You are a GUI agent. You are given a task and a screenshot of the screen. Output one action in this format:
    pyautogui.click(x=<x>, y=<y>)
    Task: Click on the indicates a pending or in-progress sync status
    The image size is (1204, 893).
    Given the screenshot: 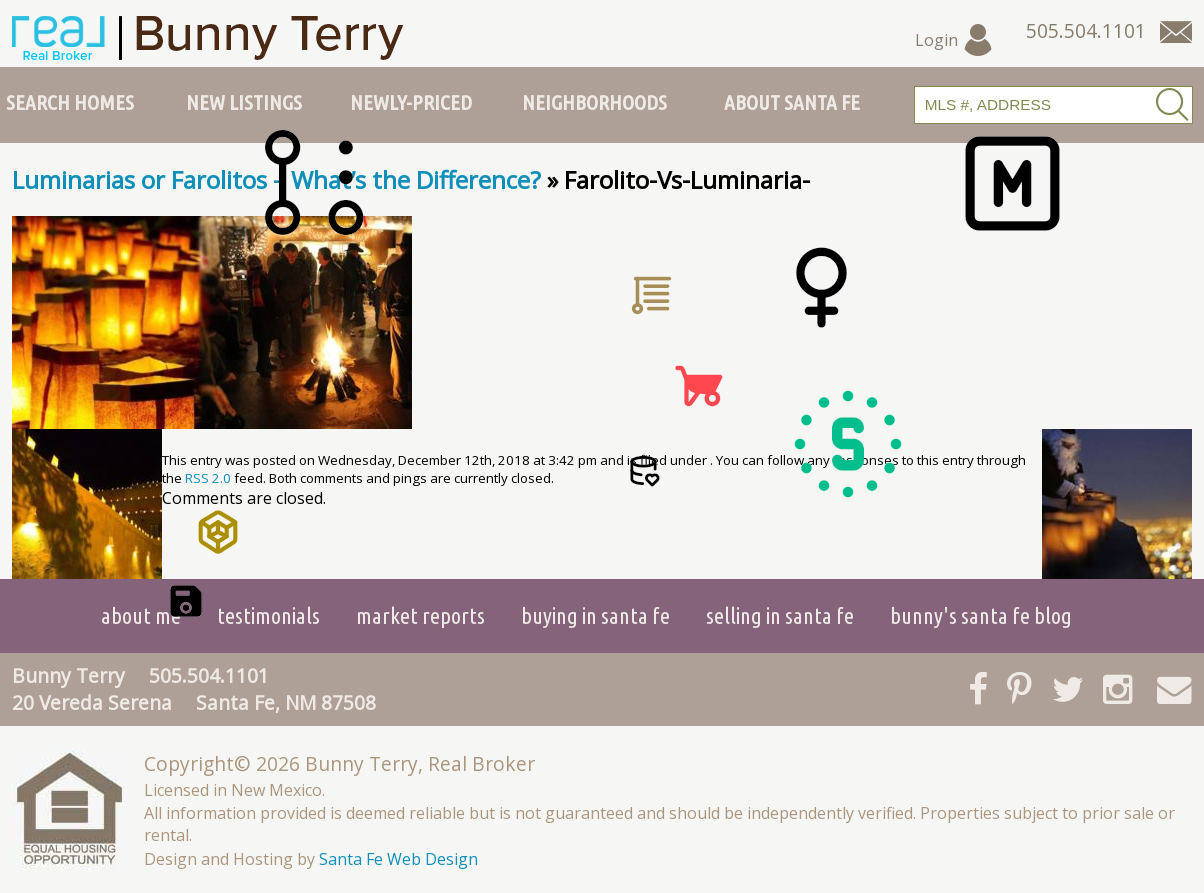 What is the action you would take?
    pyautogui.click(x=848, y=444)
    